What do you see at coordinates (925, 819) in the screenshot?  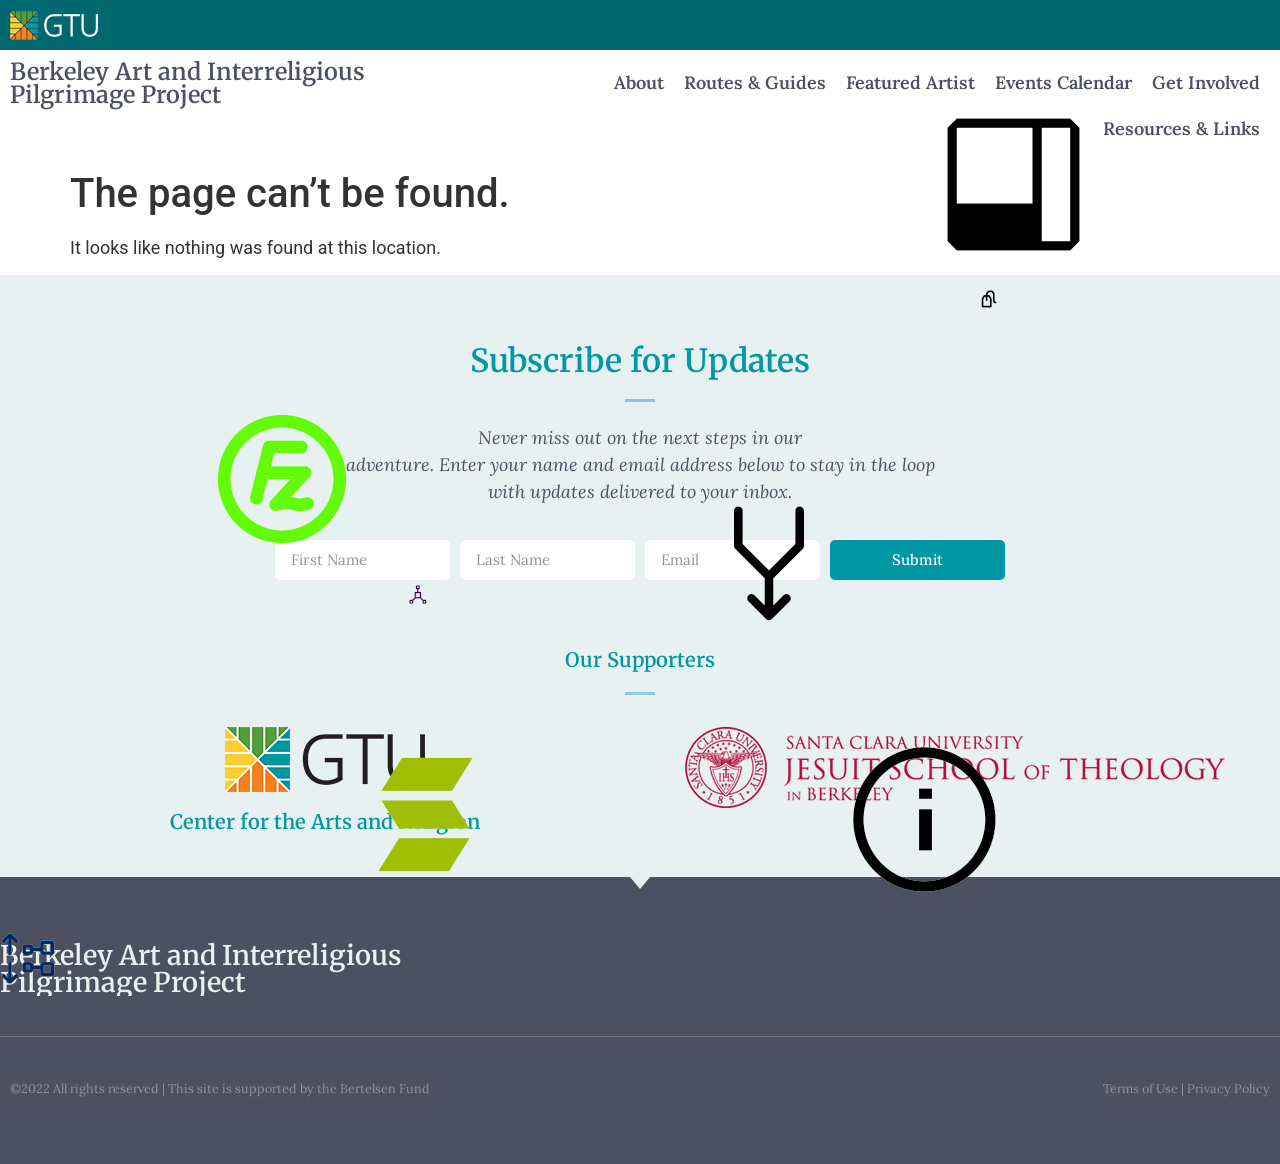 I see `view more information or details` at bounding box center [925, 819].